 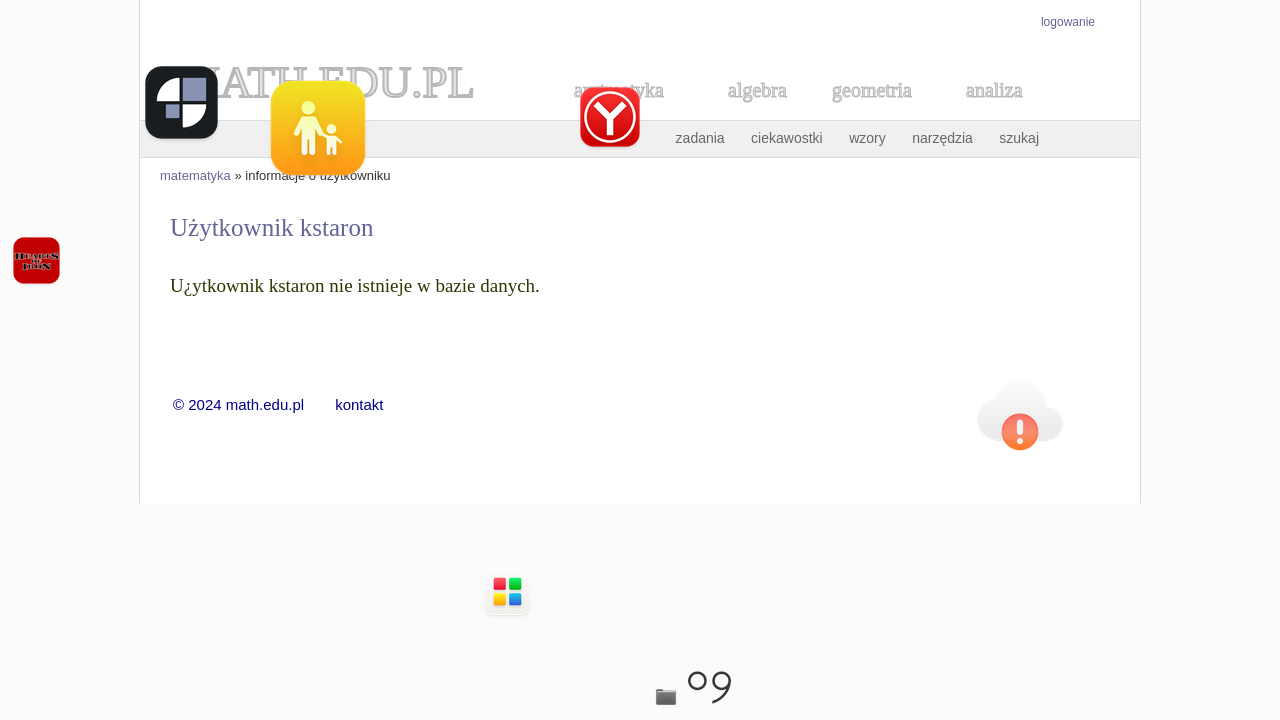 I want to click on open the Yandex app, so click(x=610, y=117).